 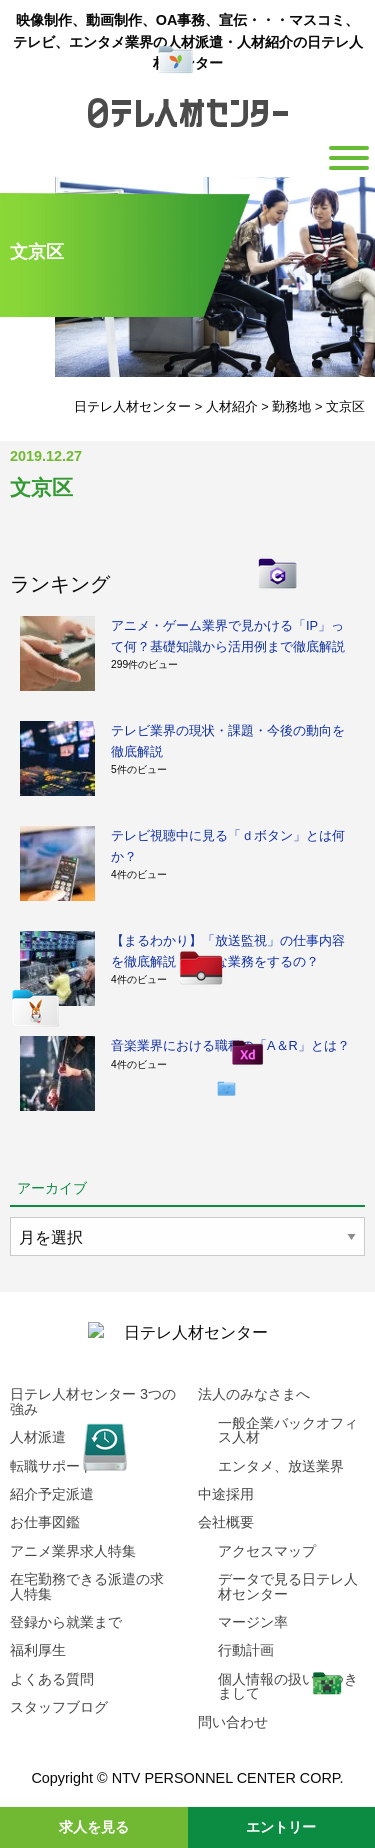 What do you see at coordinates (105, 1448) in the screenshot?
I see `access time machine backup disk` at bounding box center [105, 1448].